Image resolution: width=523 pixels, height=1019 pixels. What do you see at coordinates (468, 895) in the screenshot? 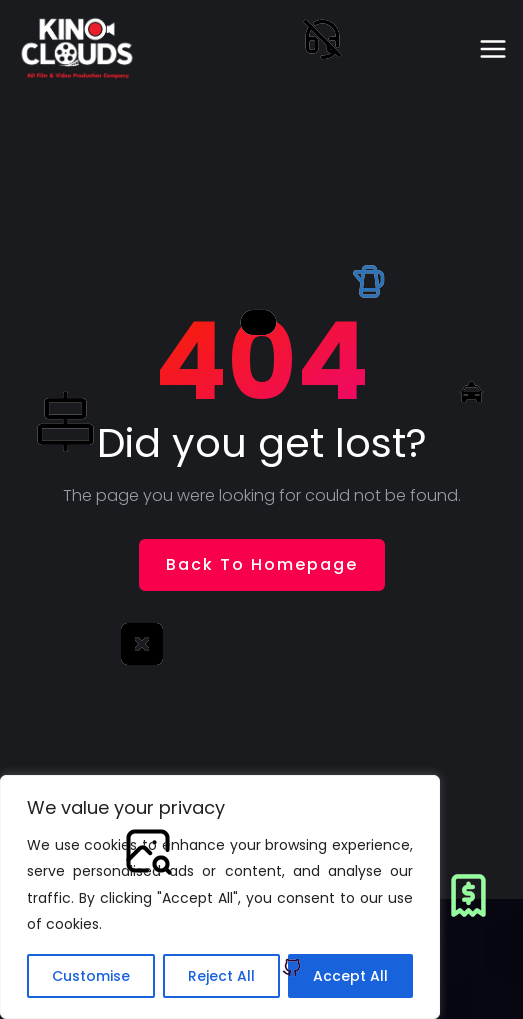
I see `view purchase receipt or transaction details` at bounding box center [468, 895].